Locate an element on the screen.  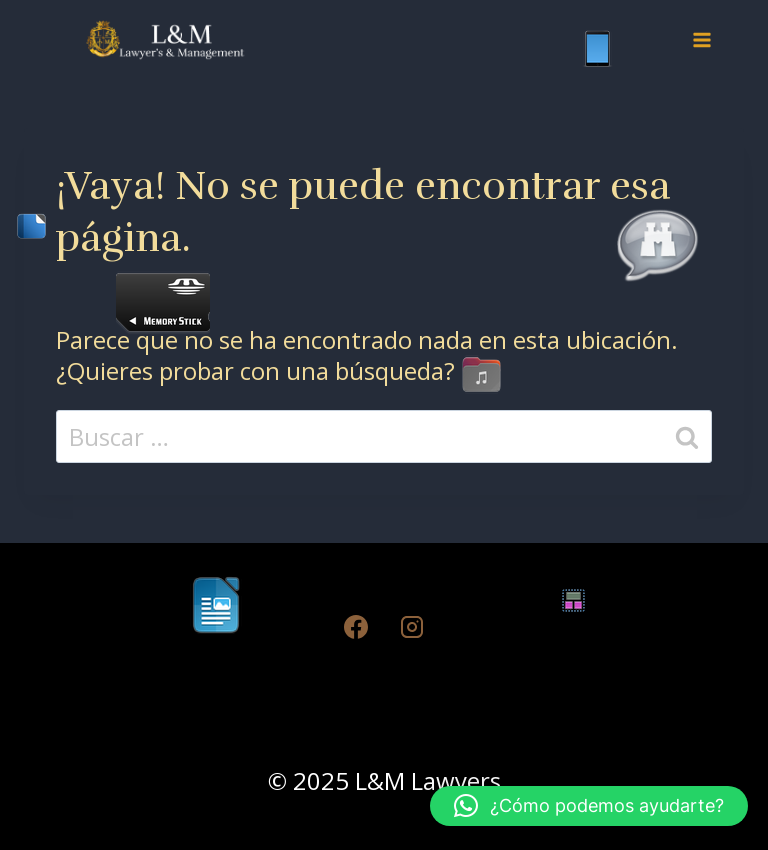
select all items in the current view is located at coordinates (573, 600).